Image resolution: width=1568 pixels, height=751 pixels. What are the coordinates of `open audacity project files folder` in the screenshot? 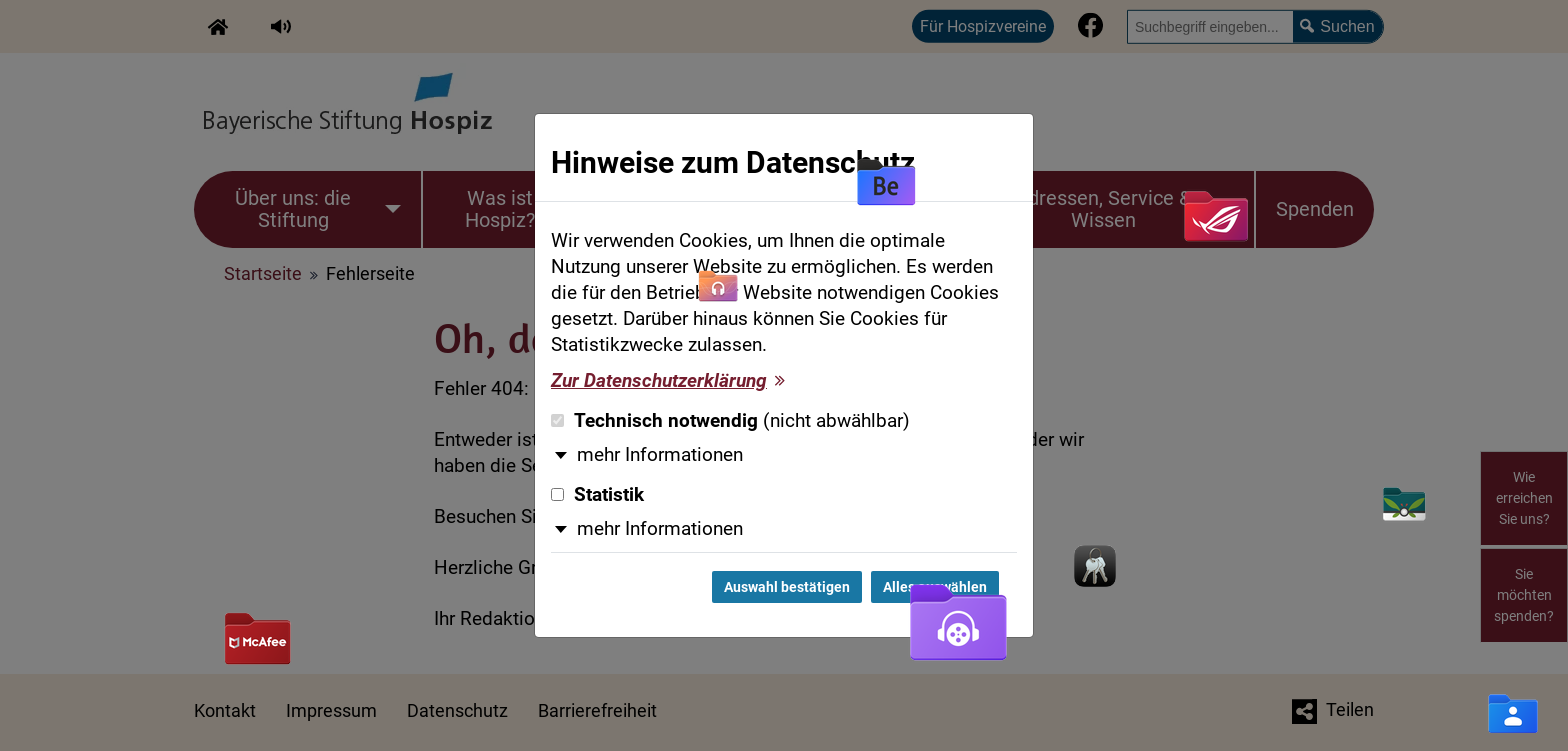 It's located at (718, 287).